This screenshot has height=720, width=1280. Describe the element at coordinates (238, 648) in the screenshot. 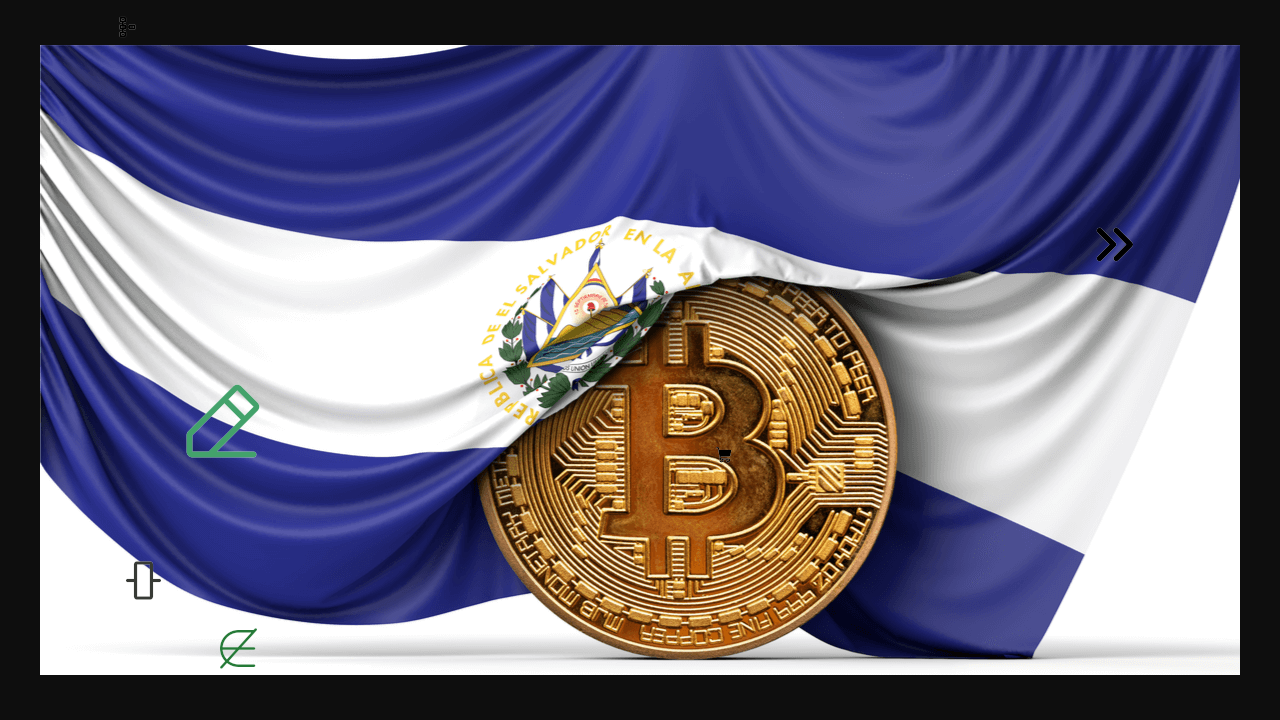

I see `indicates item is not part of a set or group` at that location.